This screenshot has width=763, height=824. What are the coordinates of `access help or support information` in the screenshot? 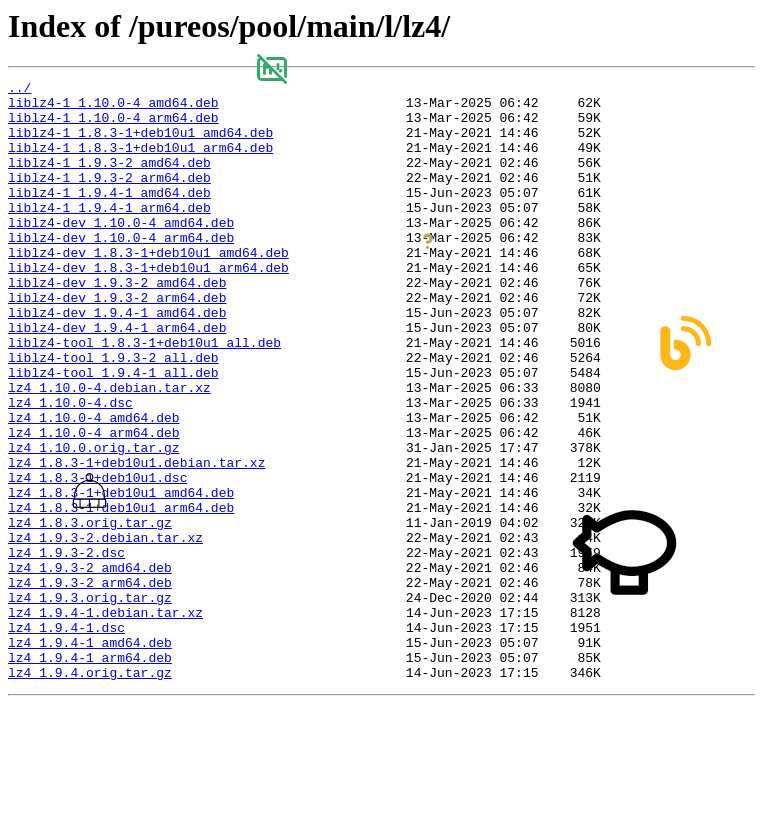 It's located at (427, 240).